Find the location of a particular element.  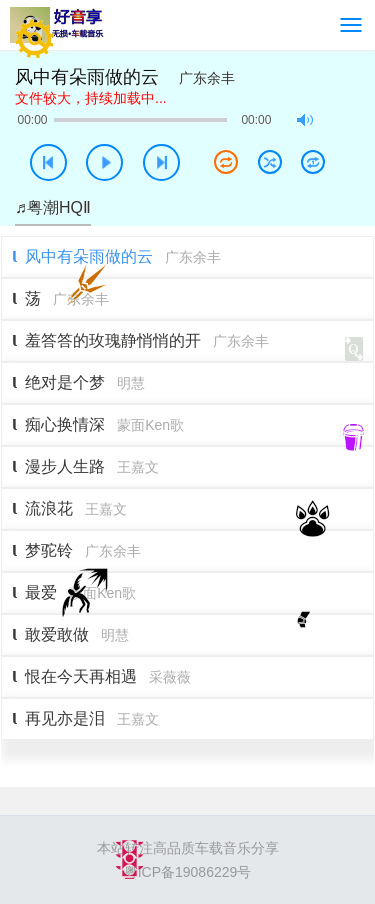

mythological character or story element in a game is located at coordinates (83, 593).